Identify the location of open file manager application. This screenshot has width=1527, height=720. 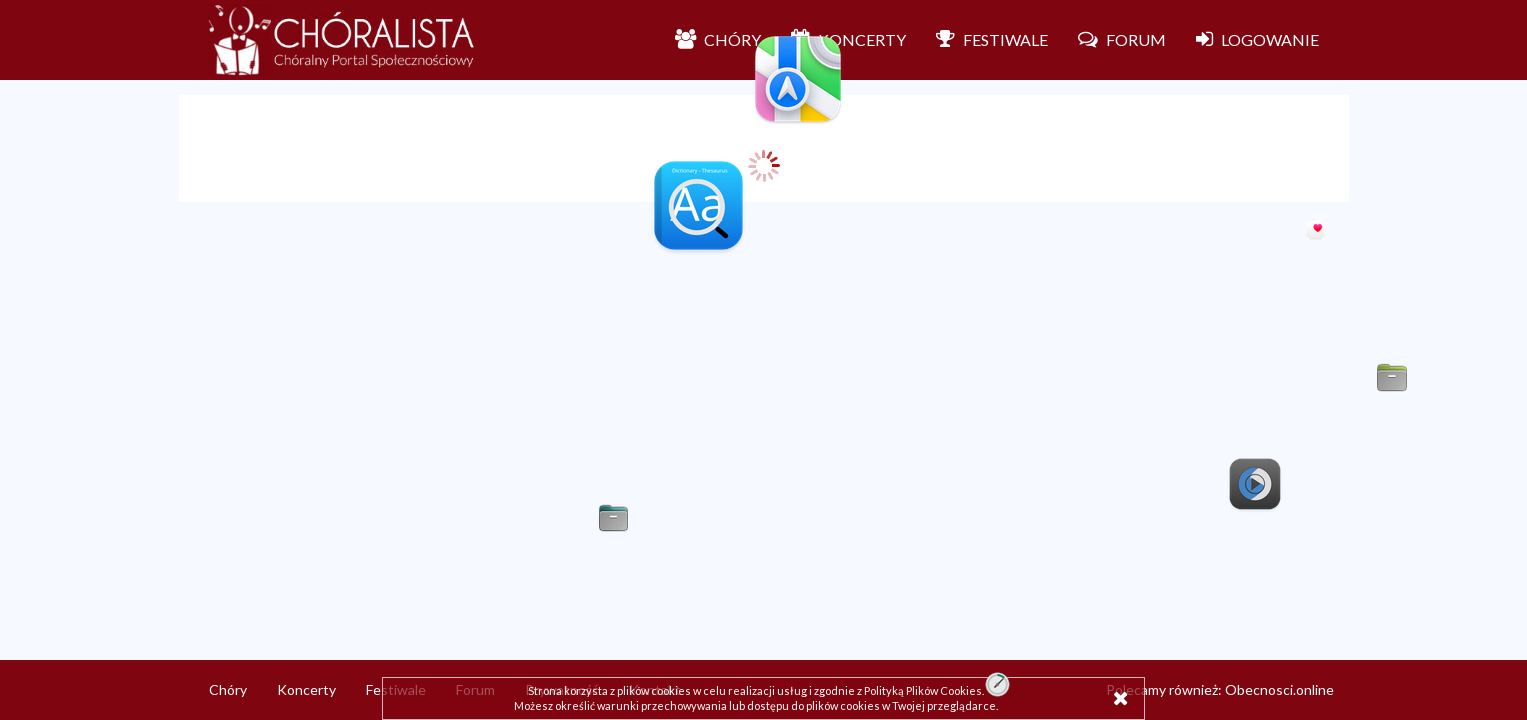
(1392, 377).